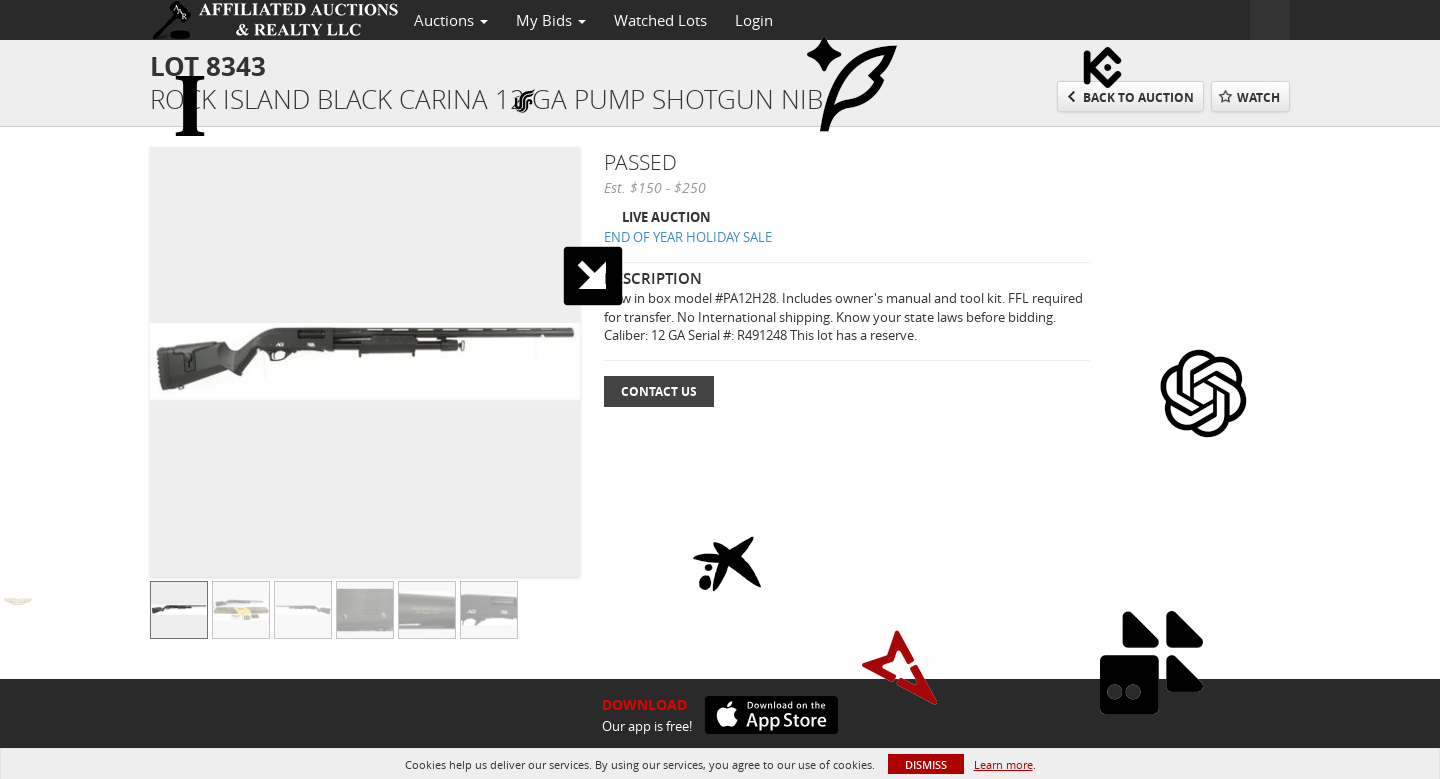 The height and width of the screenshot is (779, 1440). What do you see at coordinates (593, 276) in the screenshot?
I see `navigate to the next item diagonally` at bounding box center [593, 276].